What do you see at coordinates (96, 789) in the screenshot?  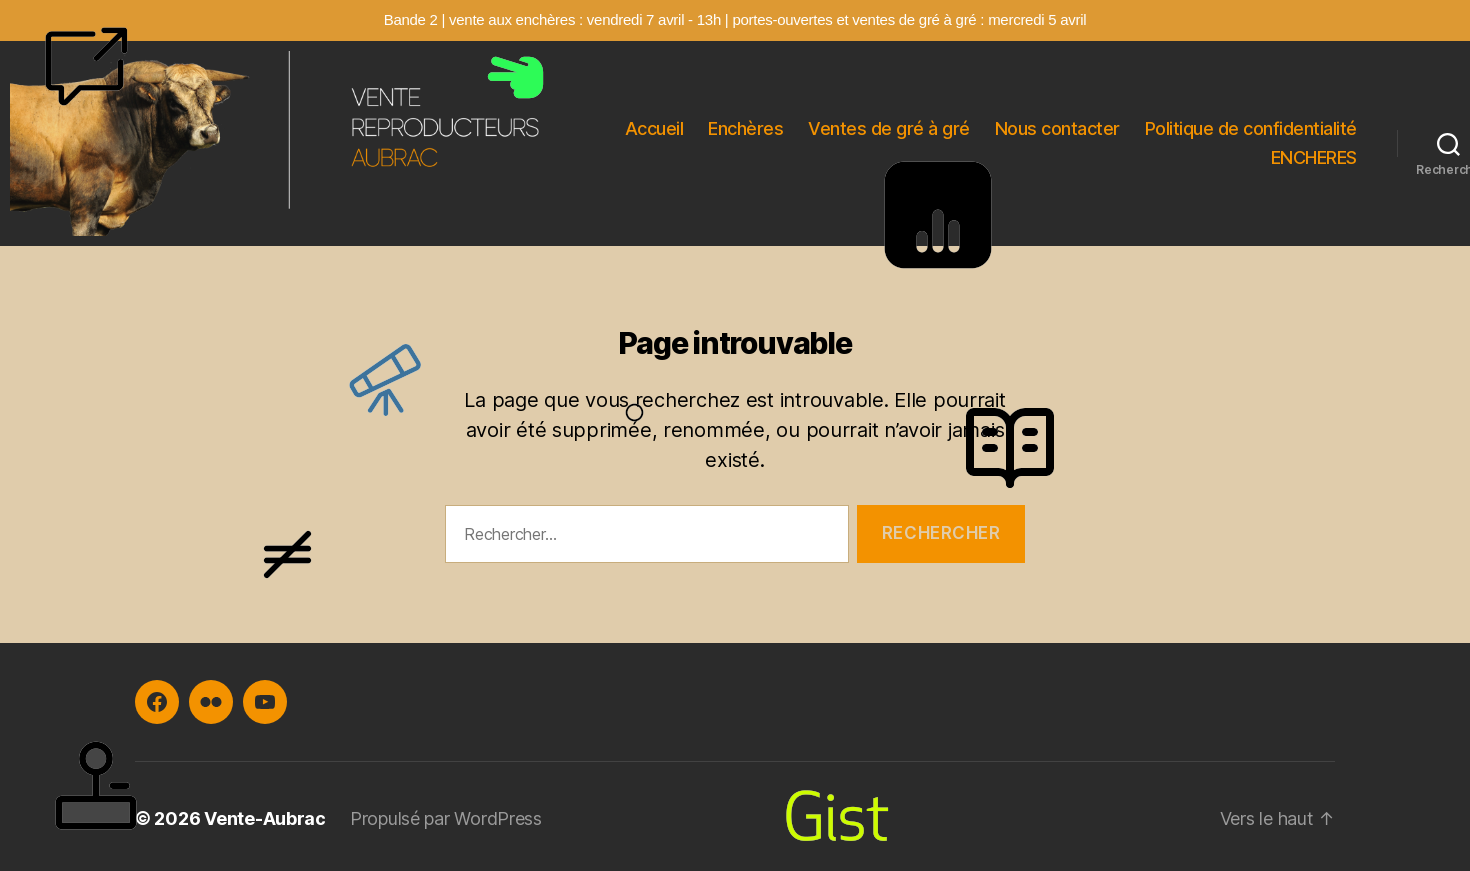 I see `access game controls or gaming mode` at bounding box center [96, 789].